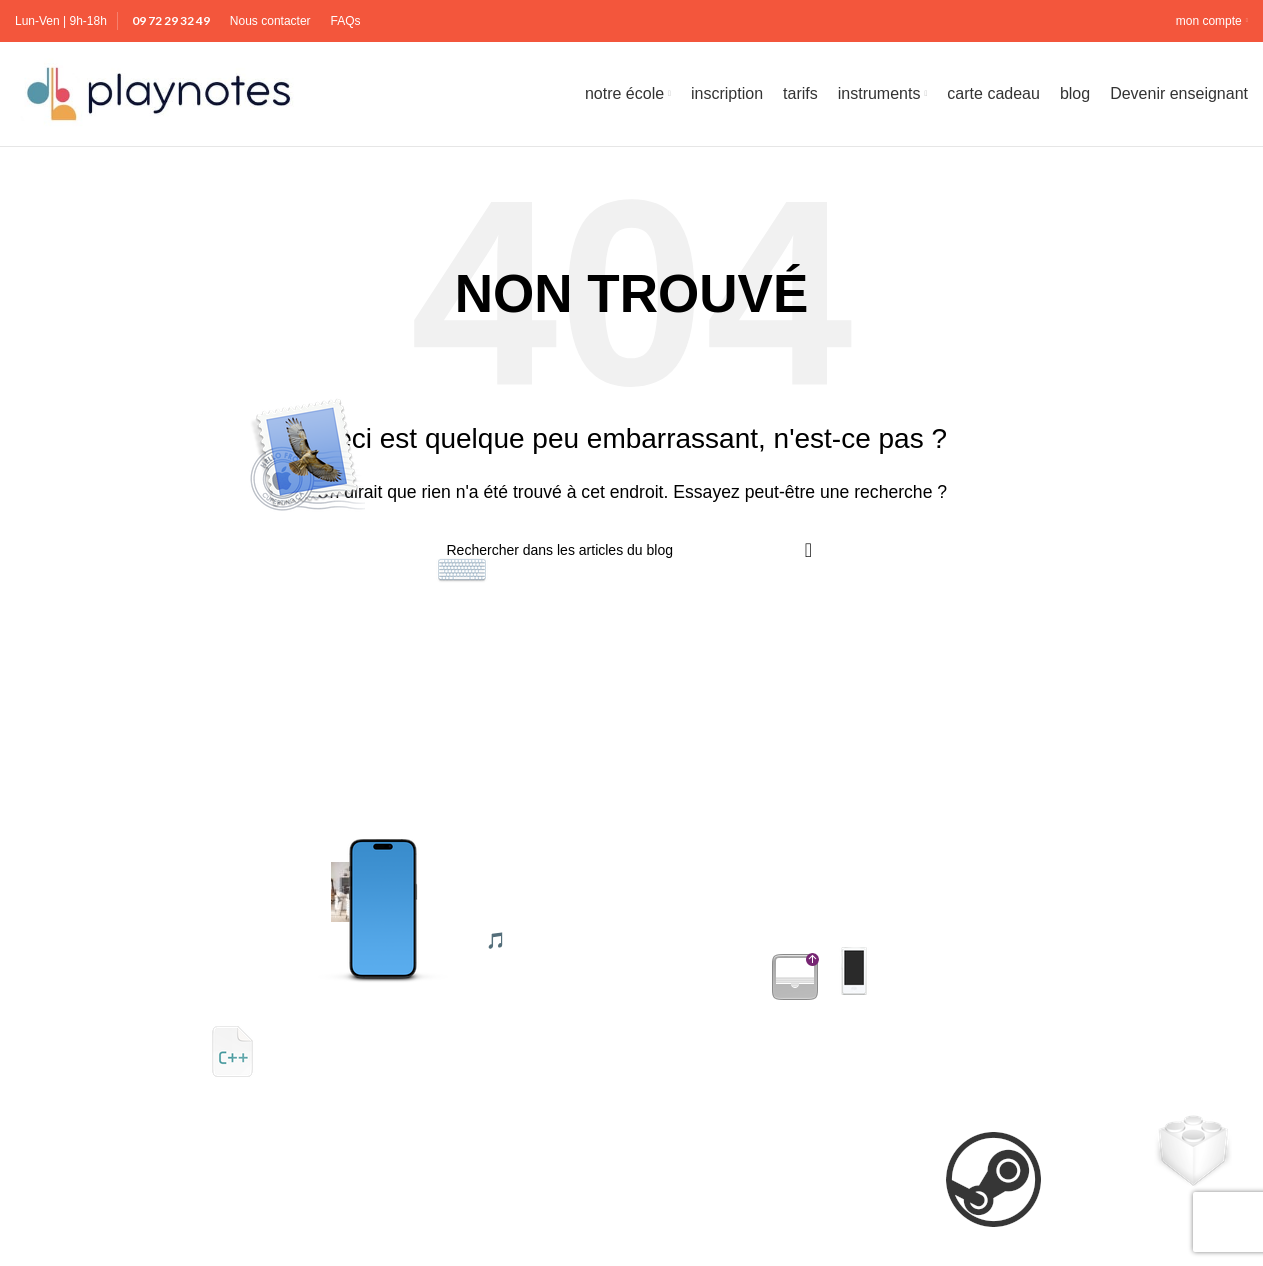 This screenshot has height=1266, width=1263. I want to click on kernel extension file for macOS system, so click(1193, 1151).